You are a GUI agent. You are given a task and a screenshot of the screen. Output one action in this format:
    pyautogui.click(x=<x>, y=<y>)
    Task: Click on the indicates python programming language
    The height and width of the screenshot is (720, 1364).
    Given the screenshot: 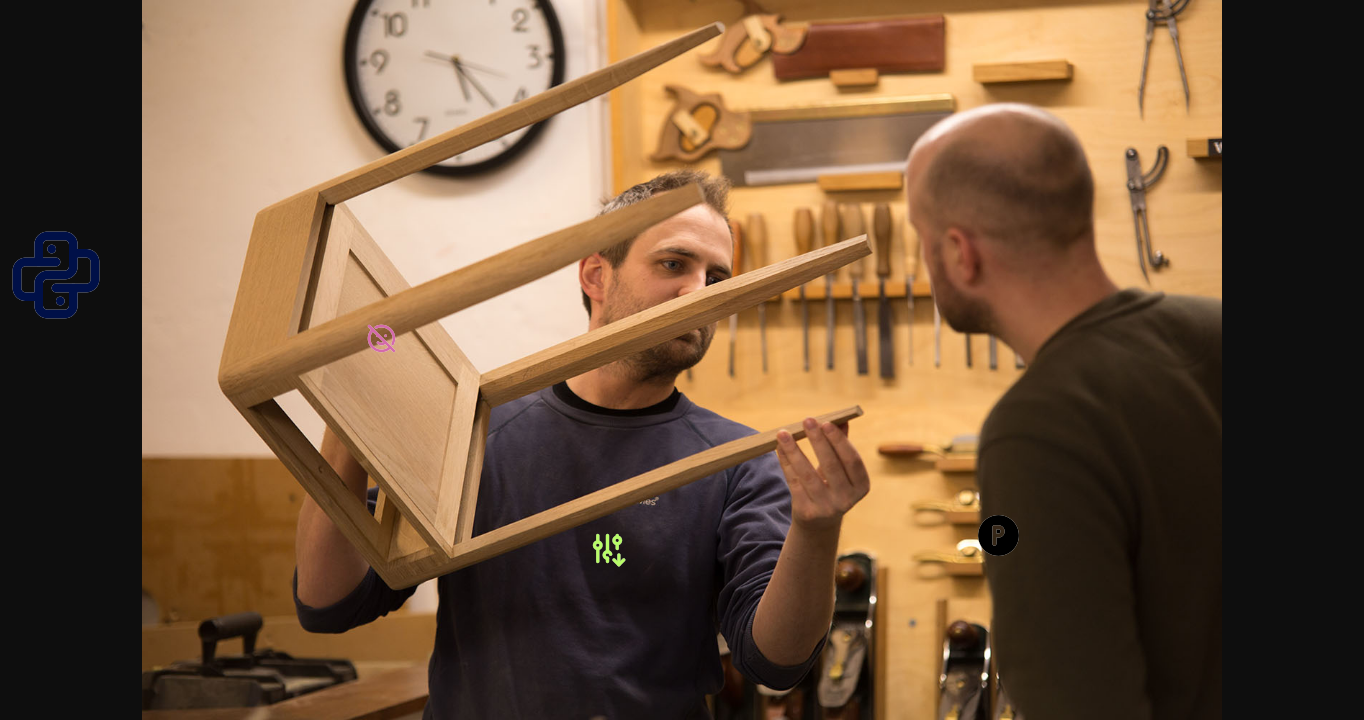 What is the action you would take?
    pyautogui.click(x=56, y=275)
    